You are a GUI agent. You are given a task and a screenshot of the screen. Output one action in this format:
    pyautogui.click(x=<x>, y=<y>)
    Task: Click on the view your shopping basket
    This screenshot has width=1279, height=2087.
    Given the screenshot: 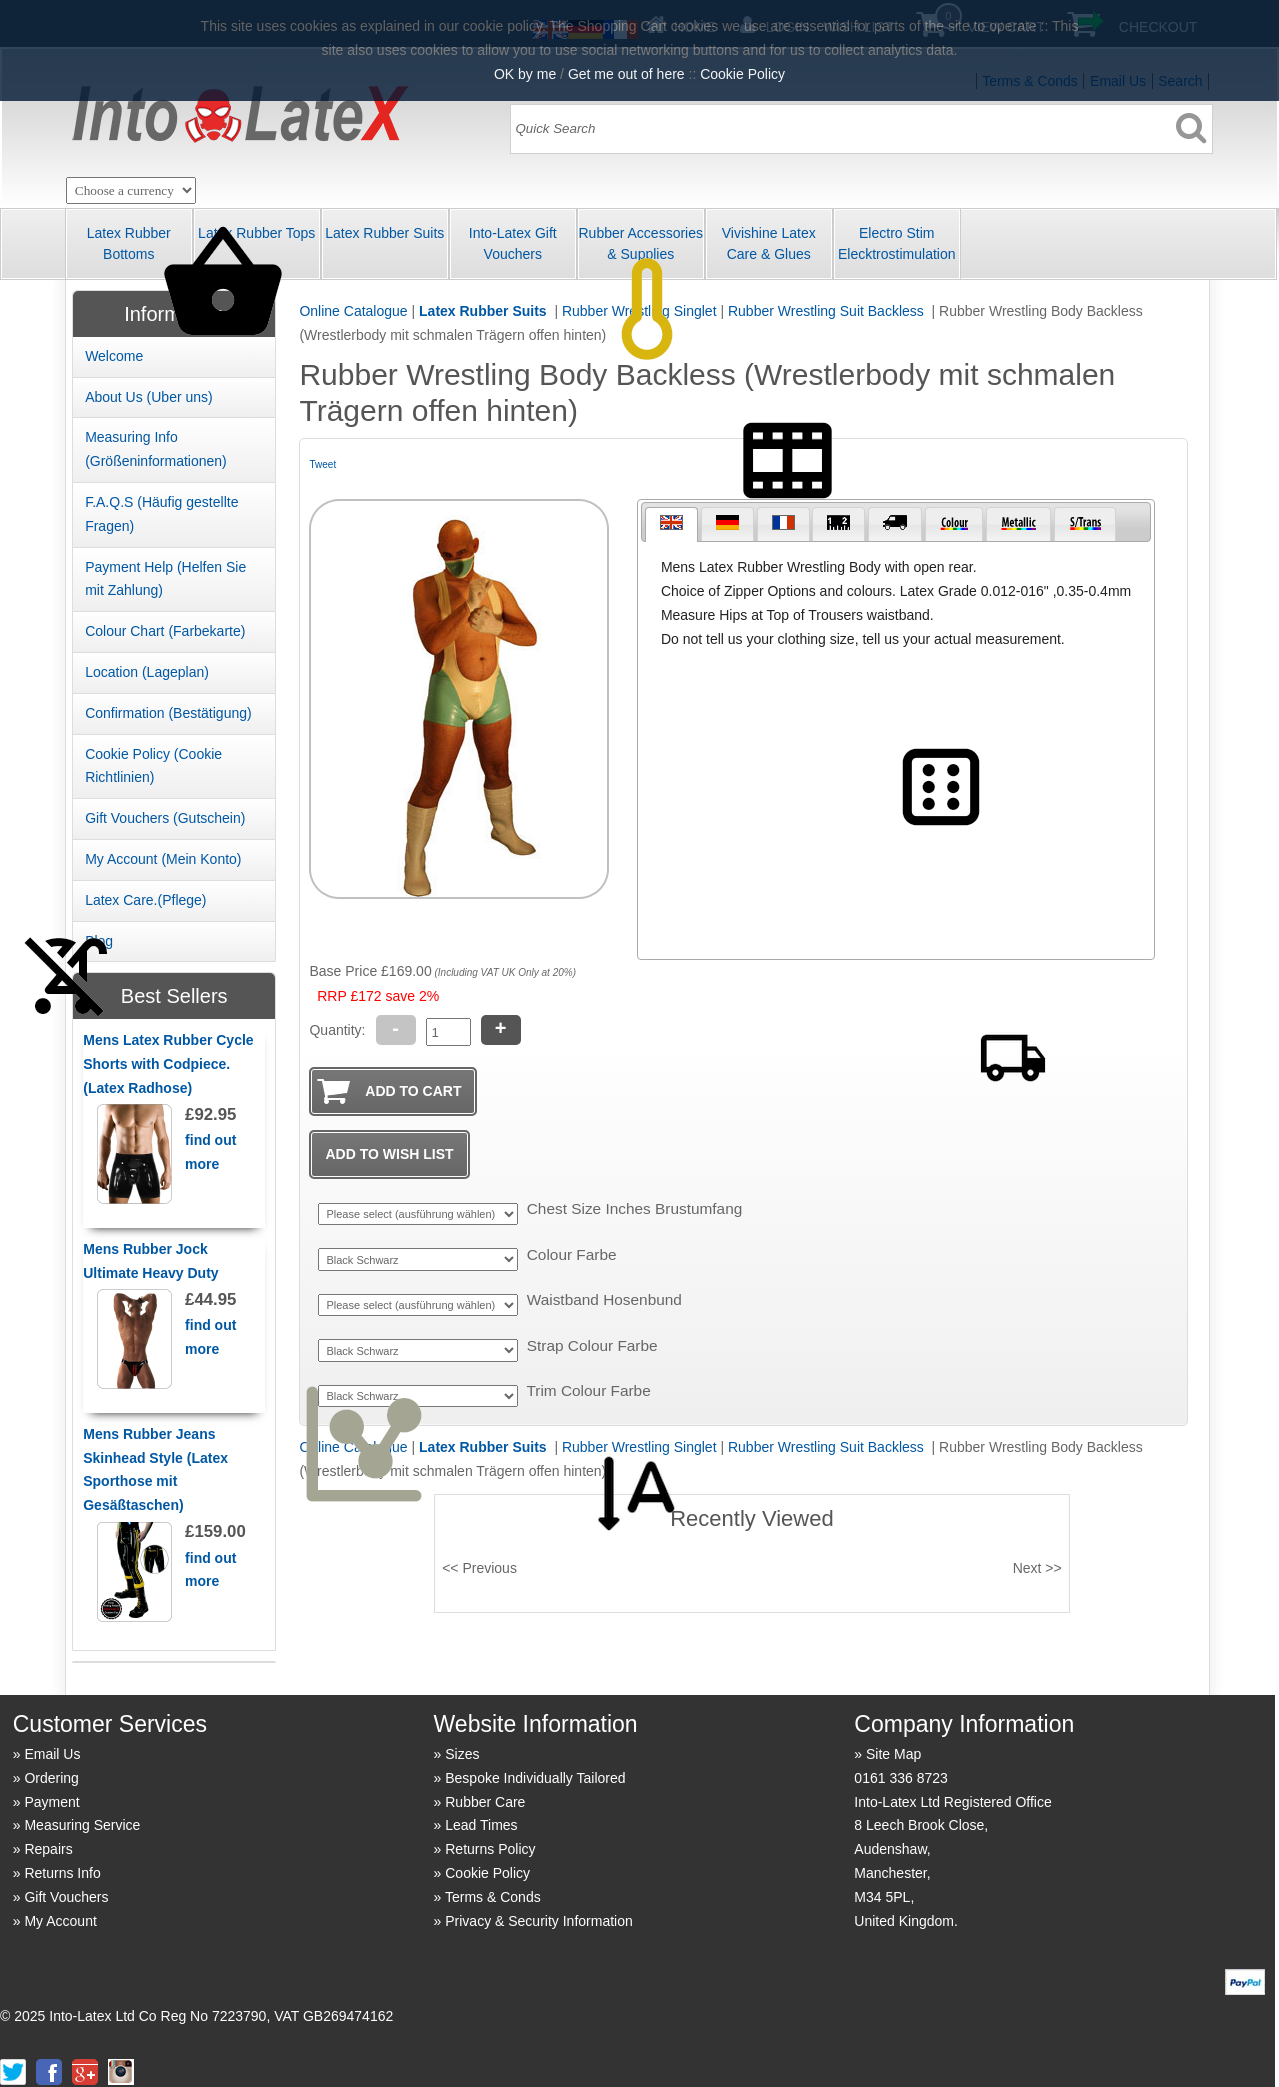 What is the action you would take?
    pyautogui.click(x=223, y=283)
    